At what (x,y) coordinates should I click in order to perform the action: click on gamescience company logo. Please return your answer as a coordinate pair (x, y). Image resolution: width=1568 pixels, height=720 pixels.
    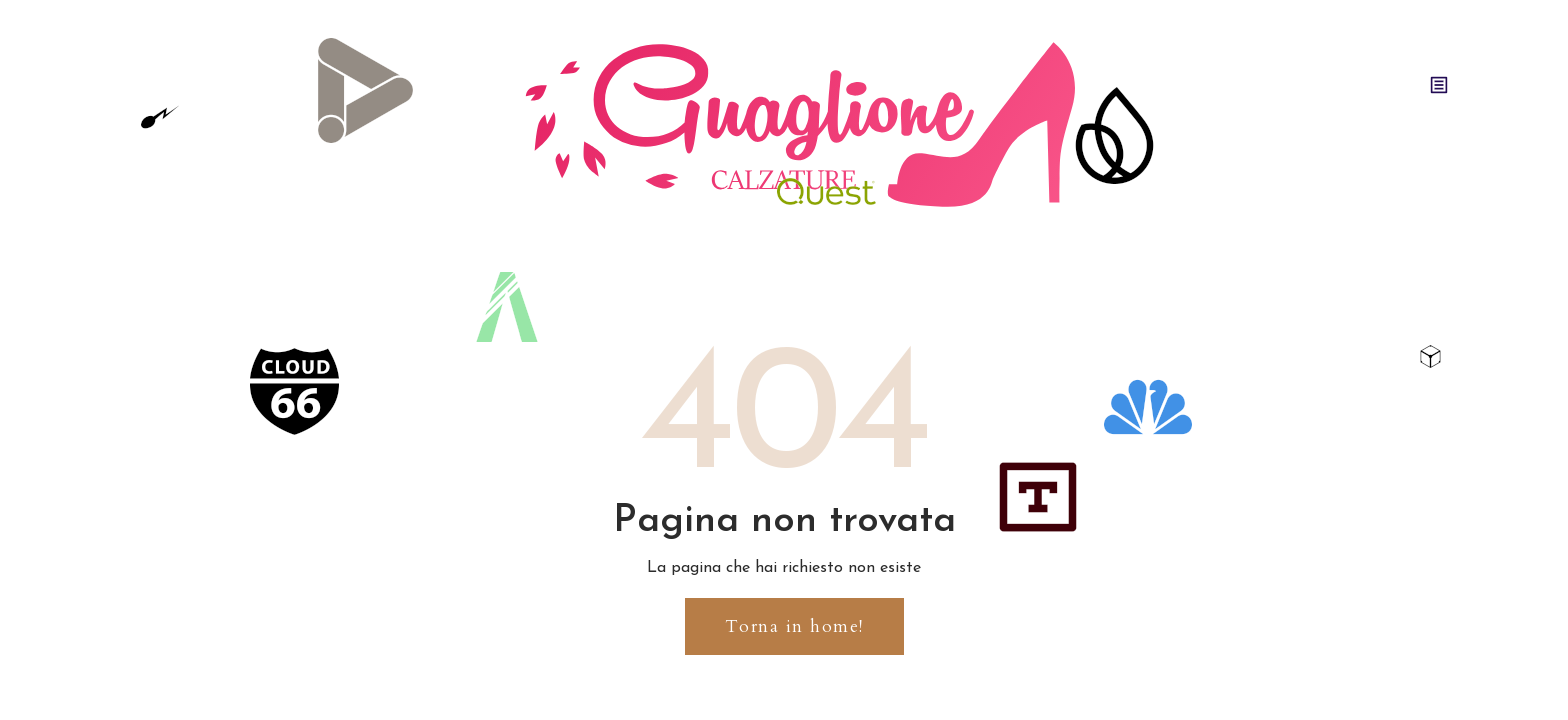
    Looking at the image, I should click on (160, 117).